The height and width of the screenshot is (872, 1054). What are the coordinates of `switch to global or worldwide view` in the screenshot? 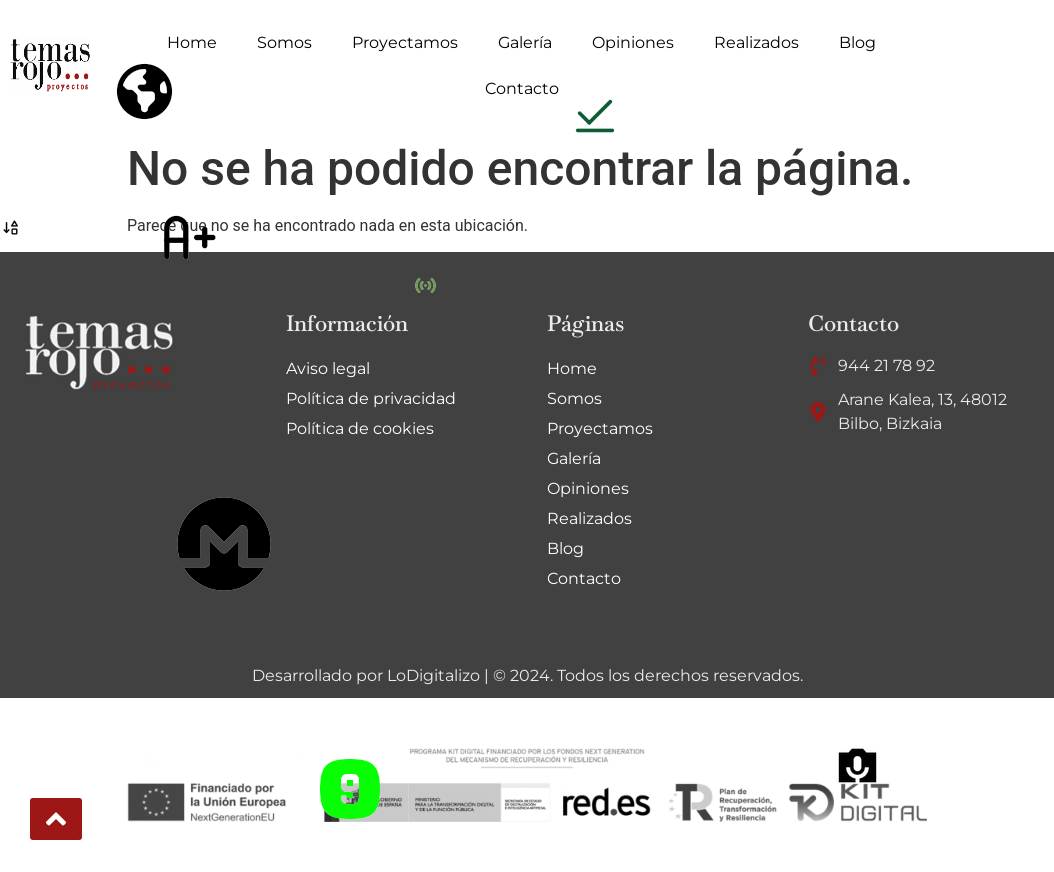 It's located at (144, 91).